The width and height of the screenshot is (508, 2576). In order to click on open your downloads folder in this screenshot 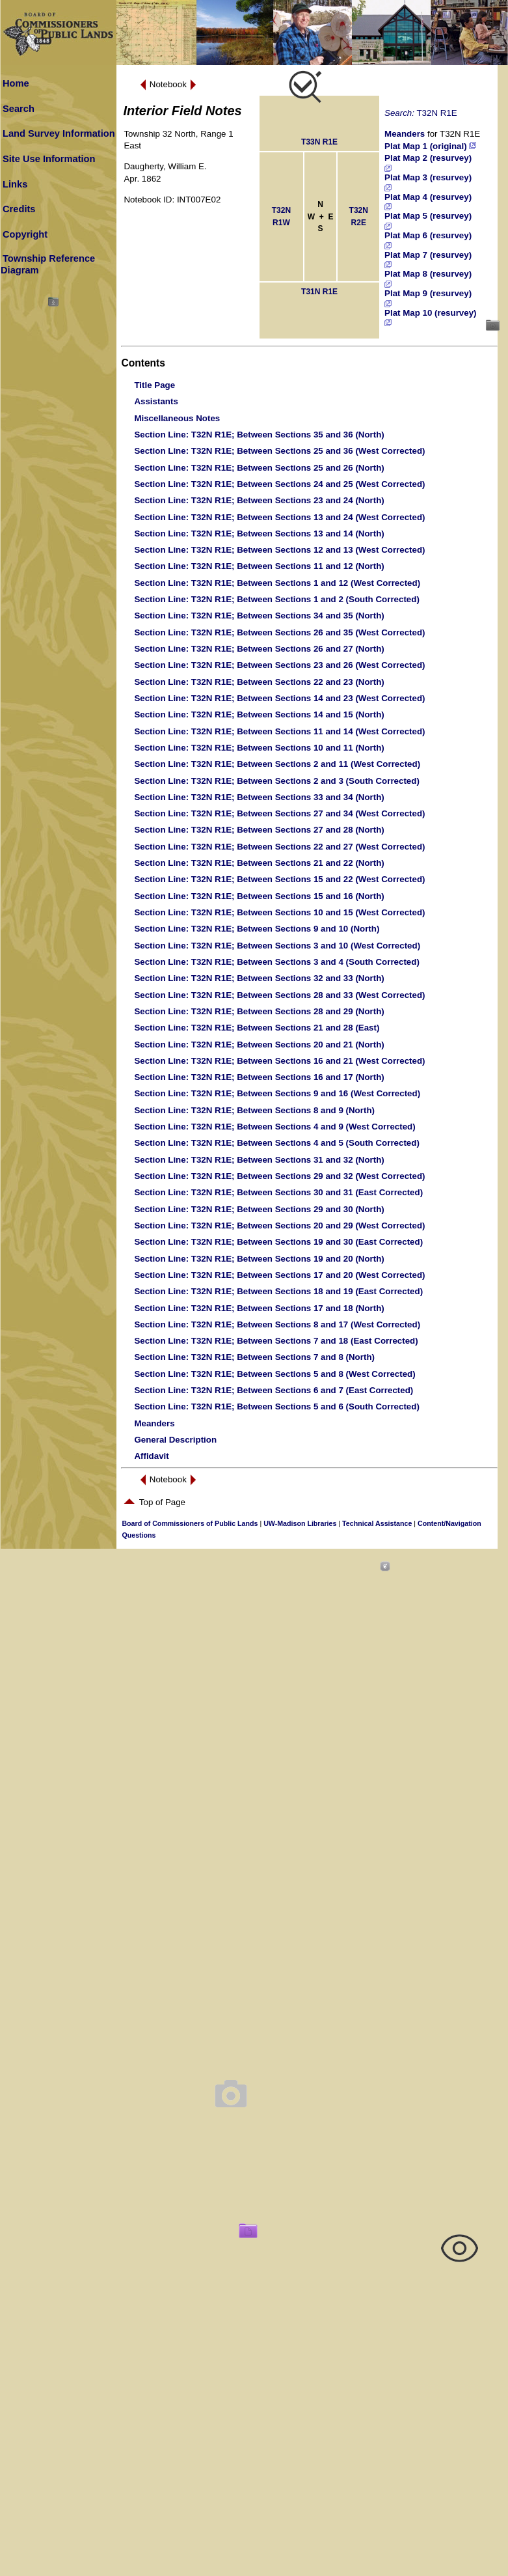, I will do `click(53, 301)`.